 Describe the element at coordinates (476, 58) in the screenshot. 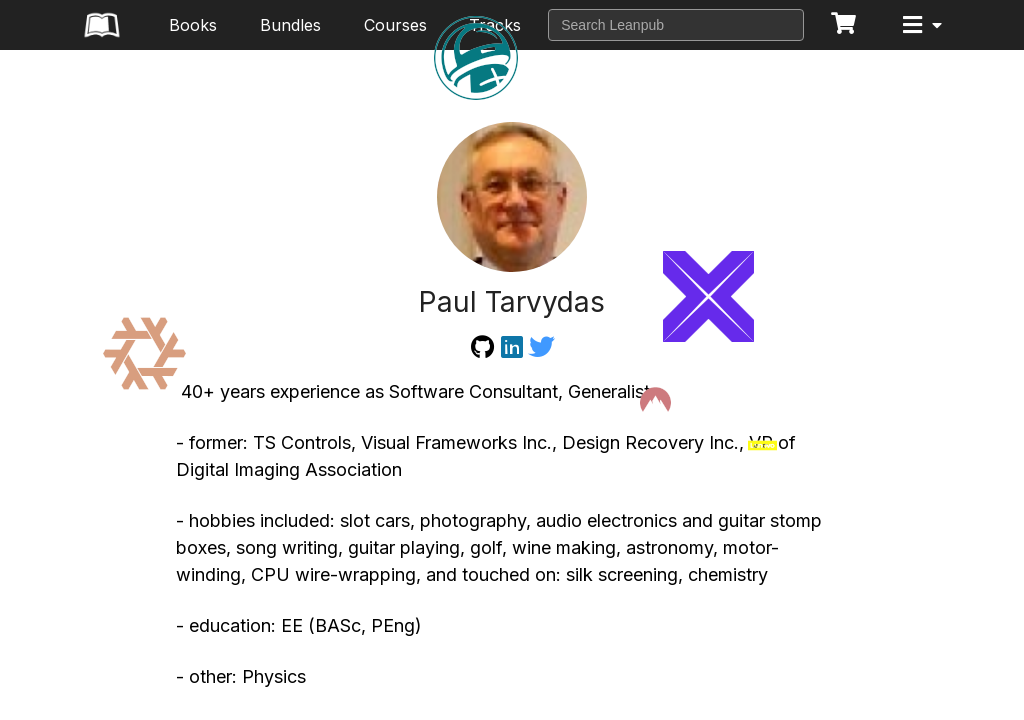

I see `visit alternativeto website to find software alternatives` at that location.